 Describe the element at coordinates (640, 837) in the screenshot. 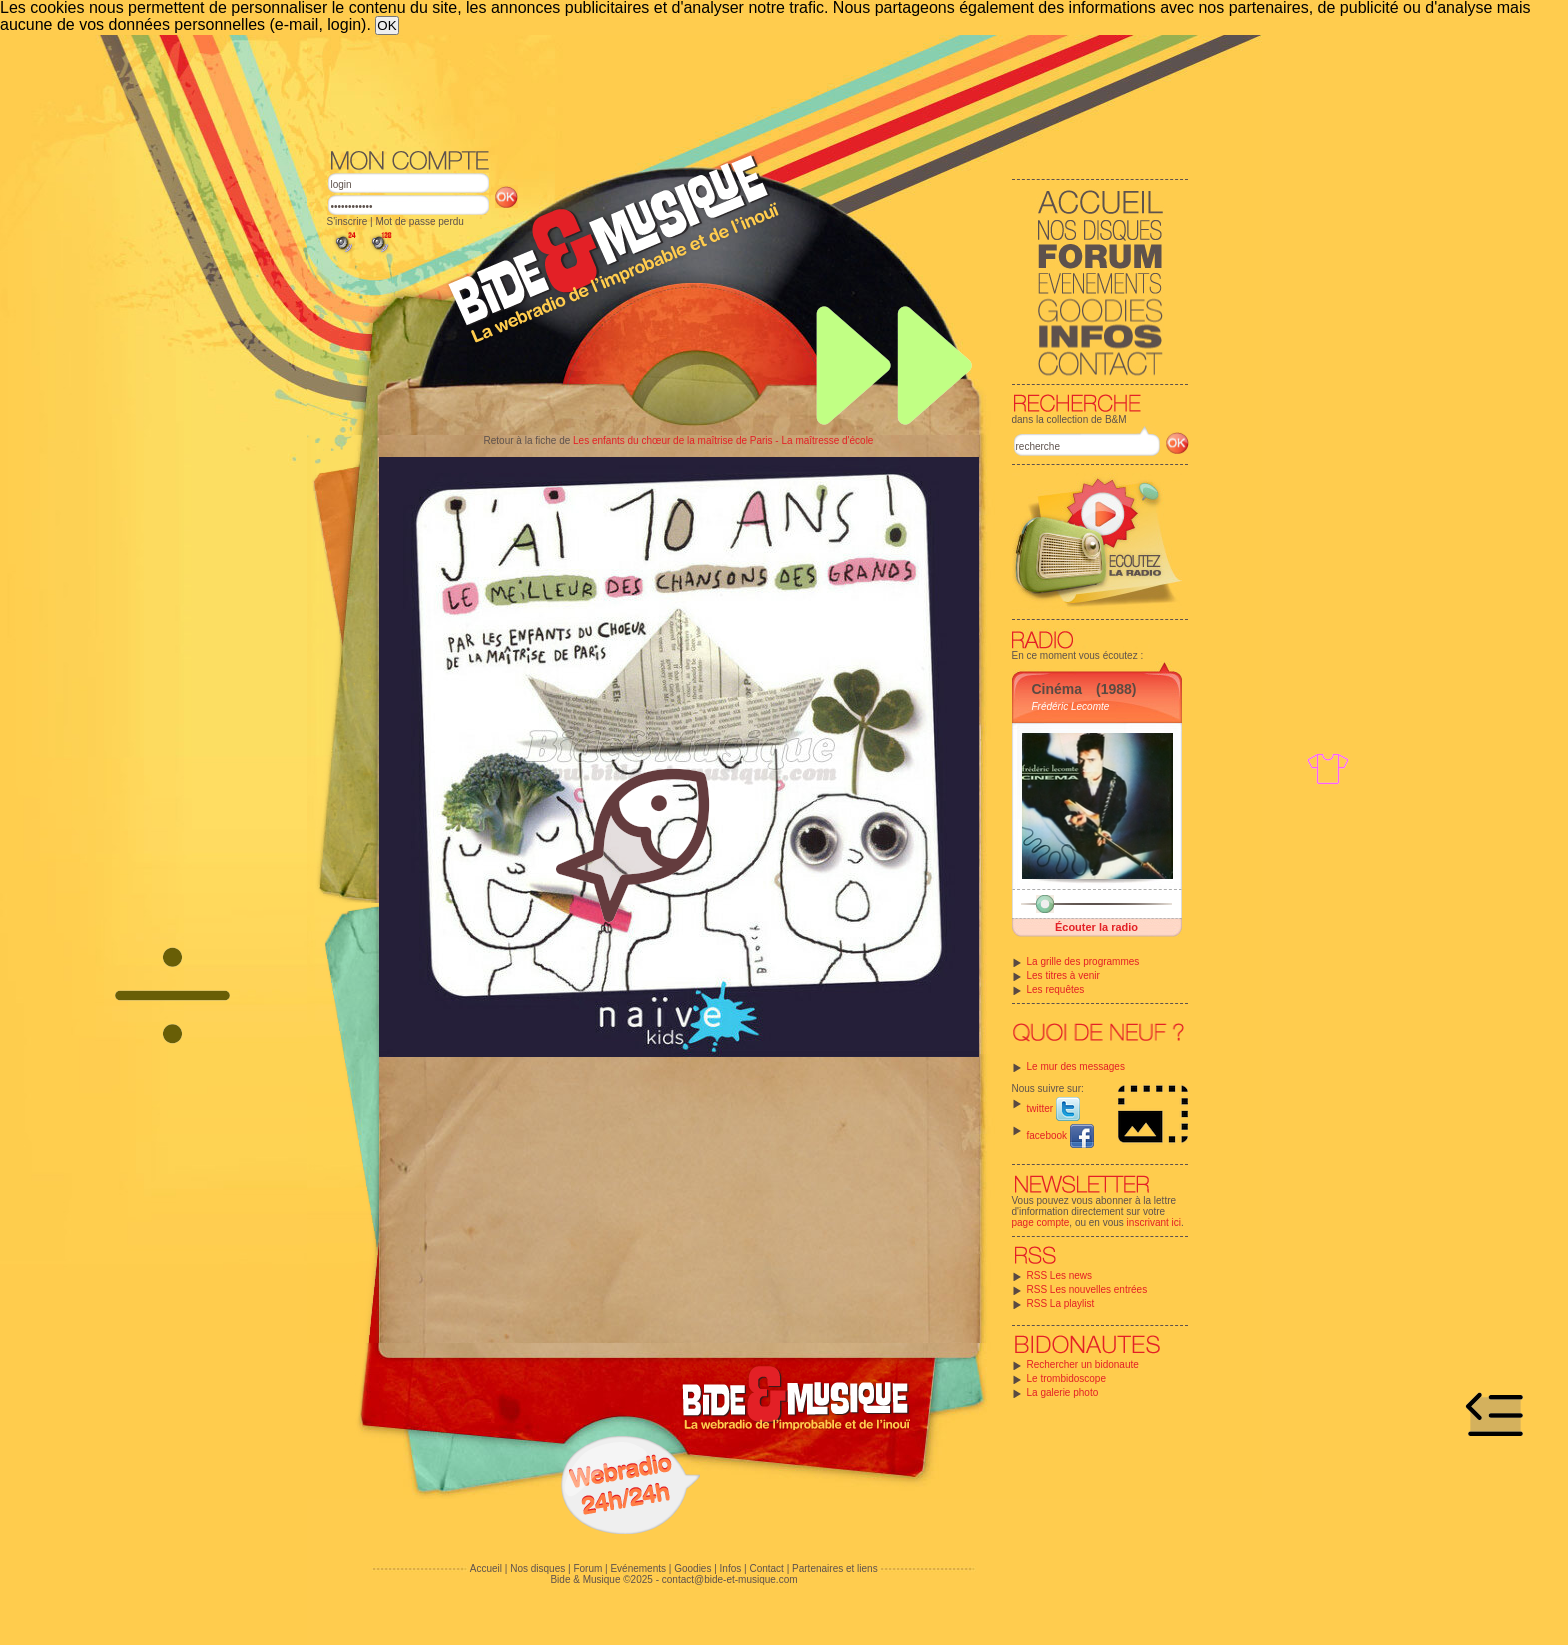

I see `browse seafood or fish-related content` at that location.